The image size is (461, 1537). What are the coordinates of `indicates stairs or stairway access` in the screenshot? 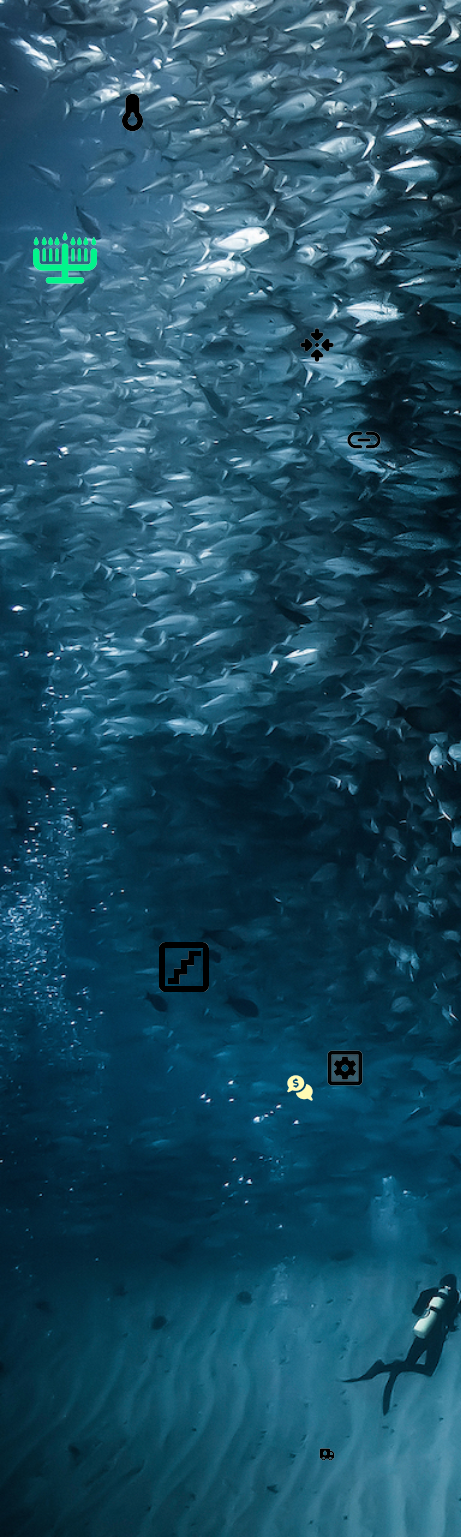 It's located at (184, 967).